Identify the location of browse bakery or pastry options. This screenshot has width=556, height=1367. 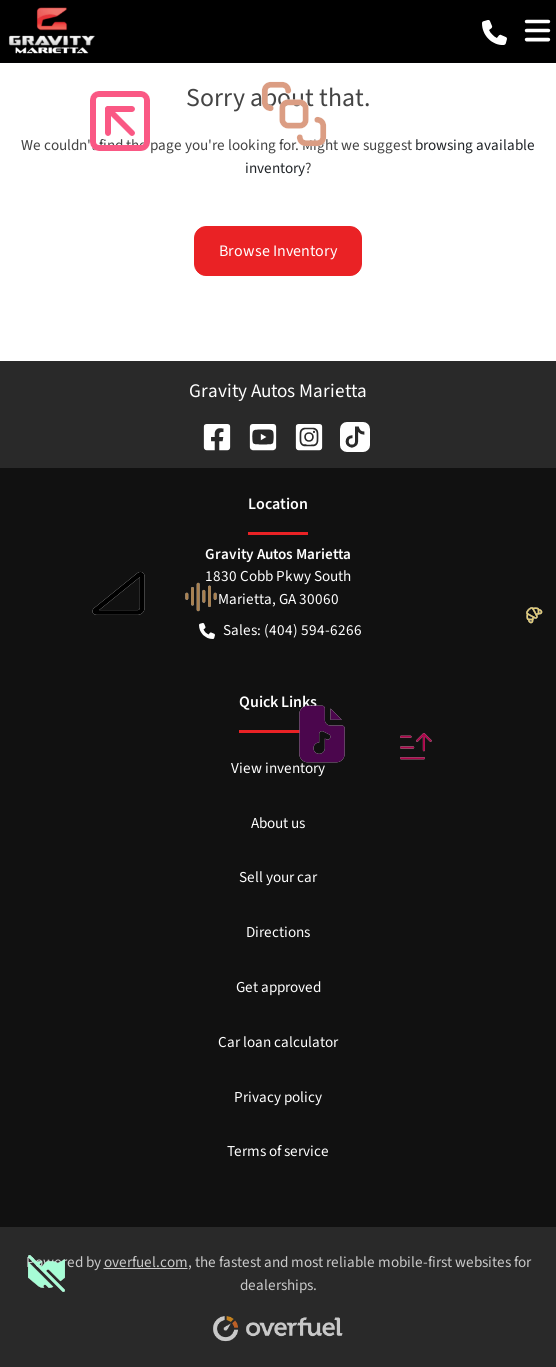
(534, 615).